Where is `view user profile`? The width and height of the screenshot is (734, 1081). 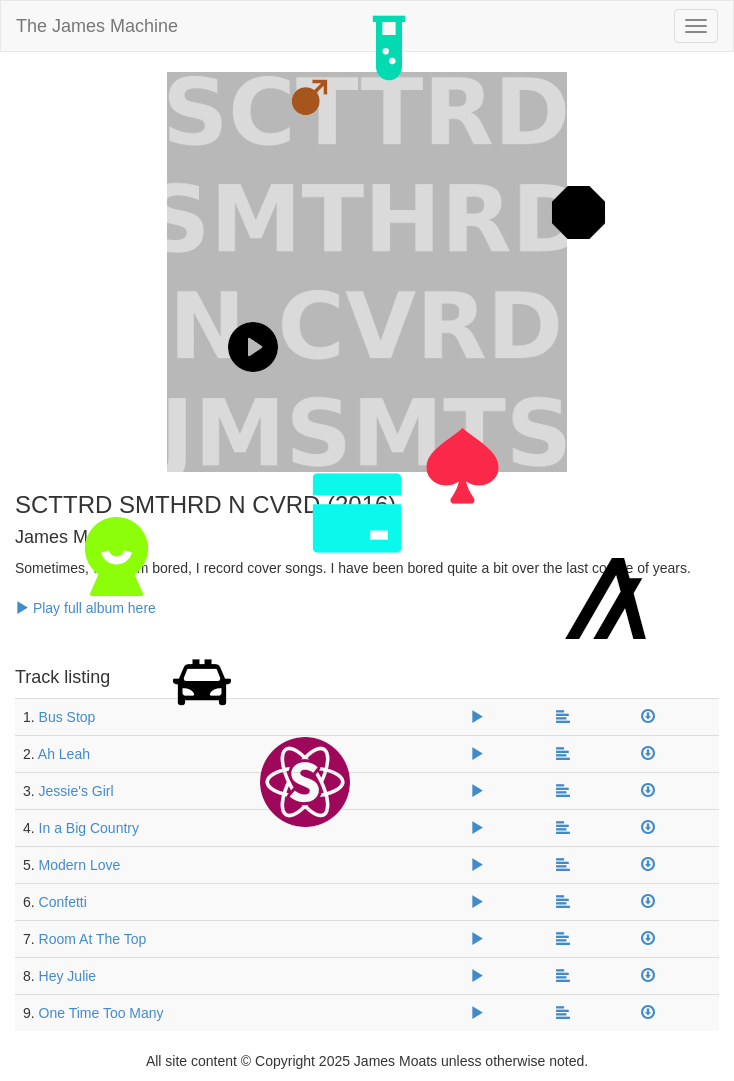 view user profile is located at coordinates (116, 556).